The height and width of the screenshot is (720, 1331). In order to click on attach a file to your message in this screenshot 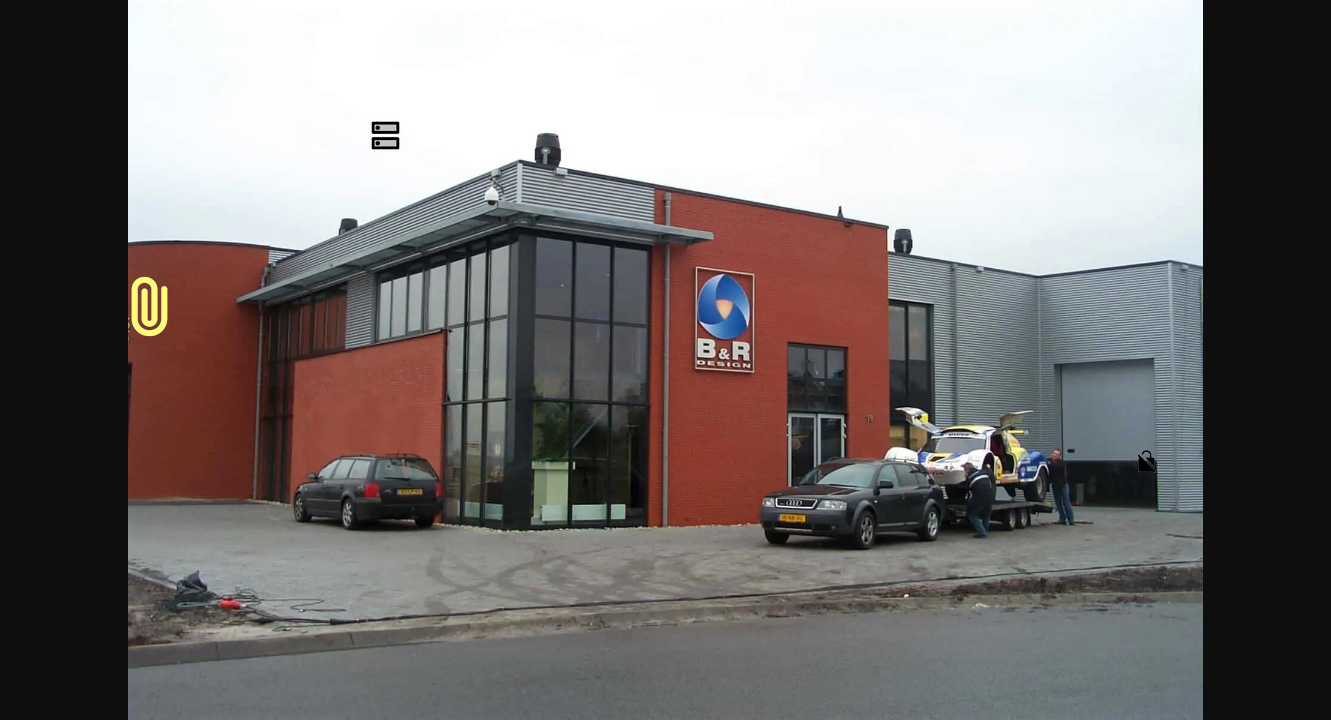, I will do `click(149, 306)`.